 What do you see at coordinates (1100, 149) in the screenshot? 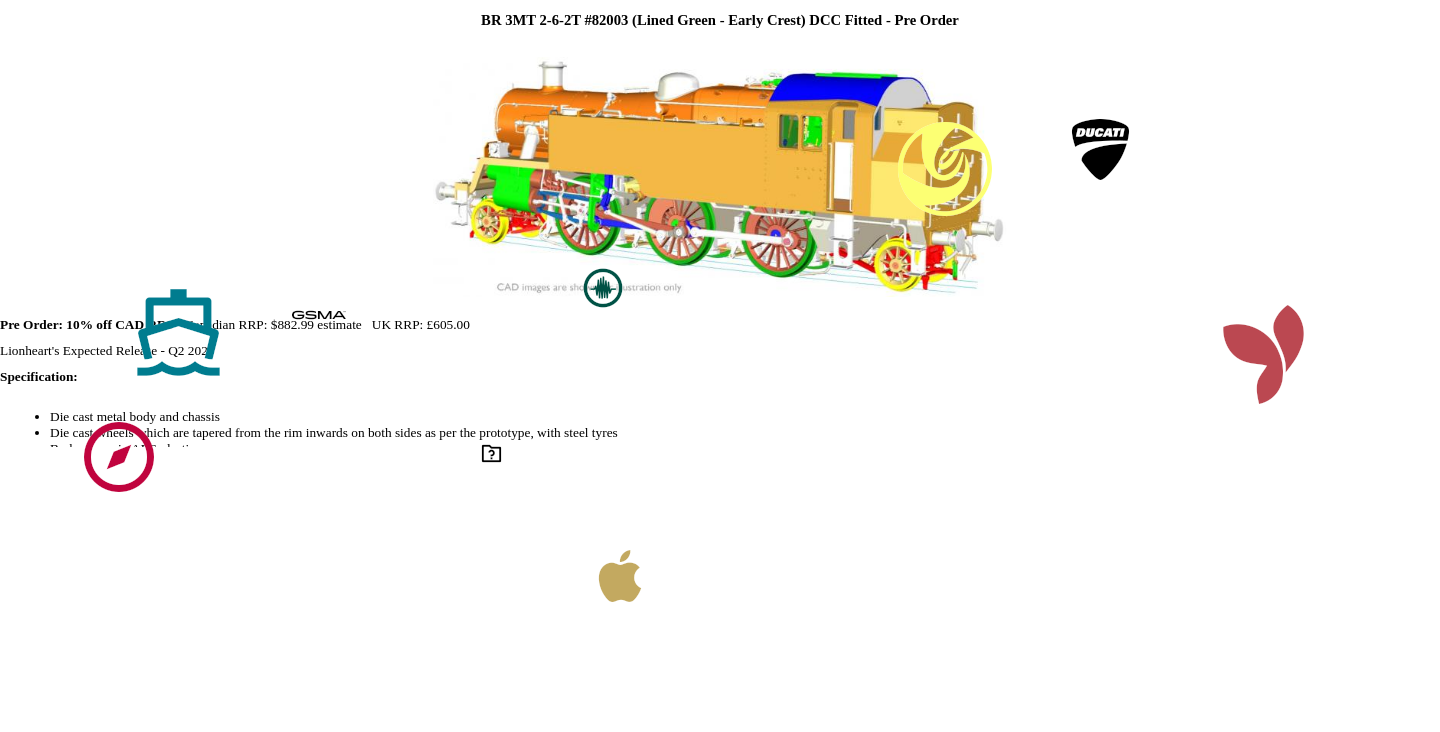
I see `Ducati brand logo` at bounding box center [1100, 149].